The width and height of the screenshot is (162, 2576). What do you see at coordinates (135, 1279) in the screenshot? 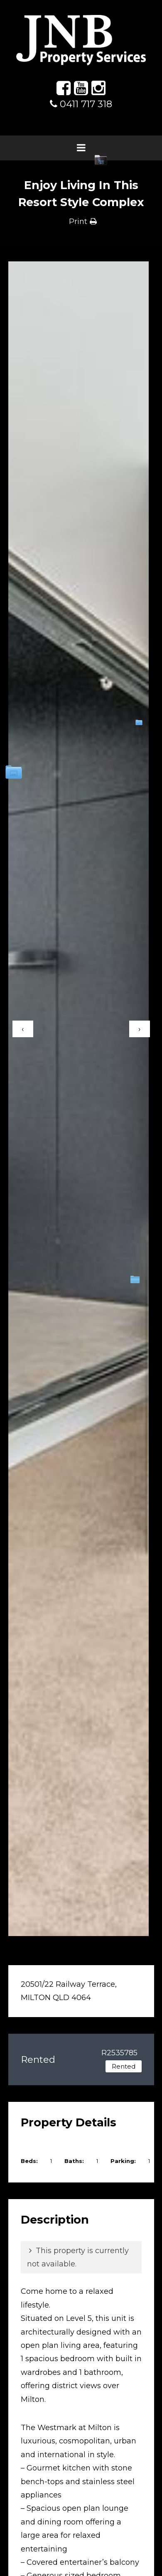
I see `open folder to view contents` at bounding box center [135, 1279].